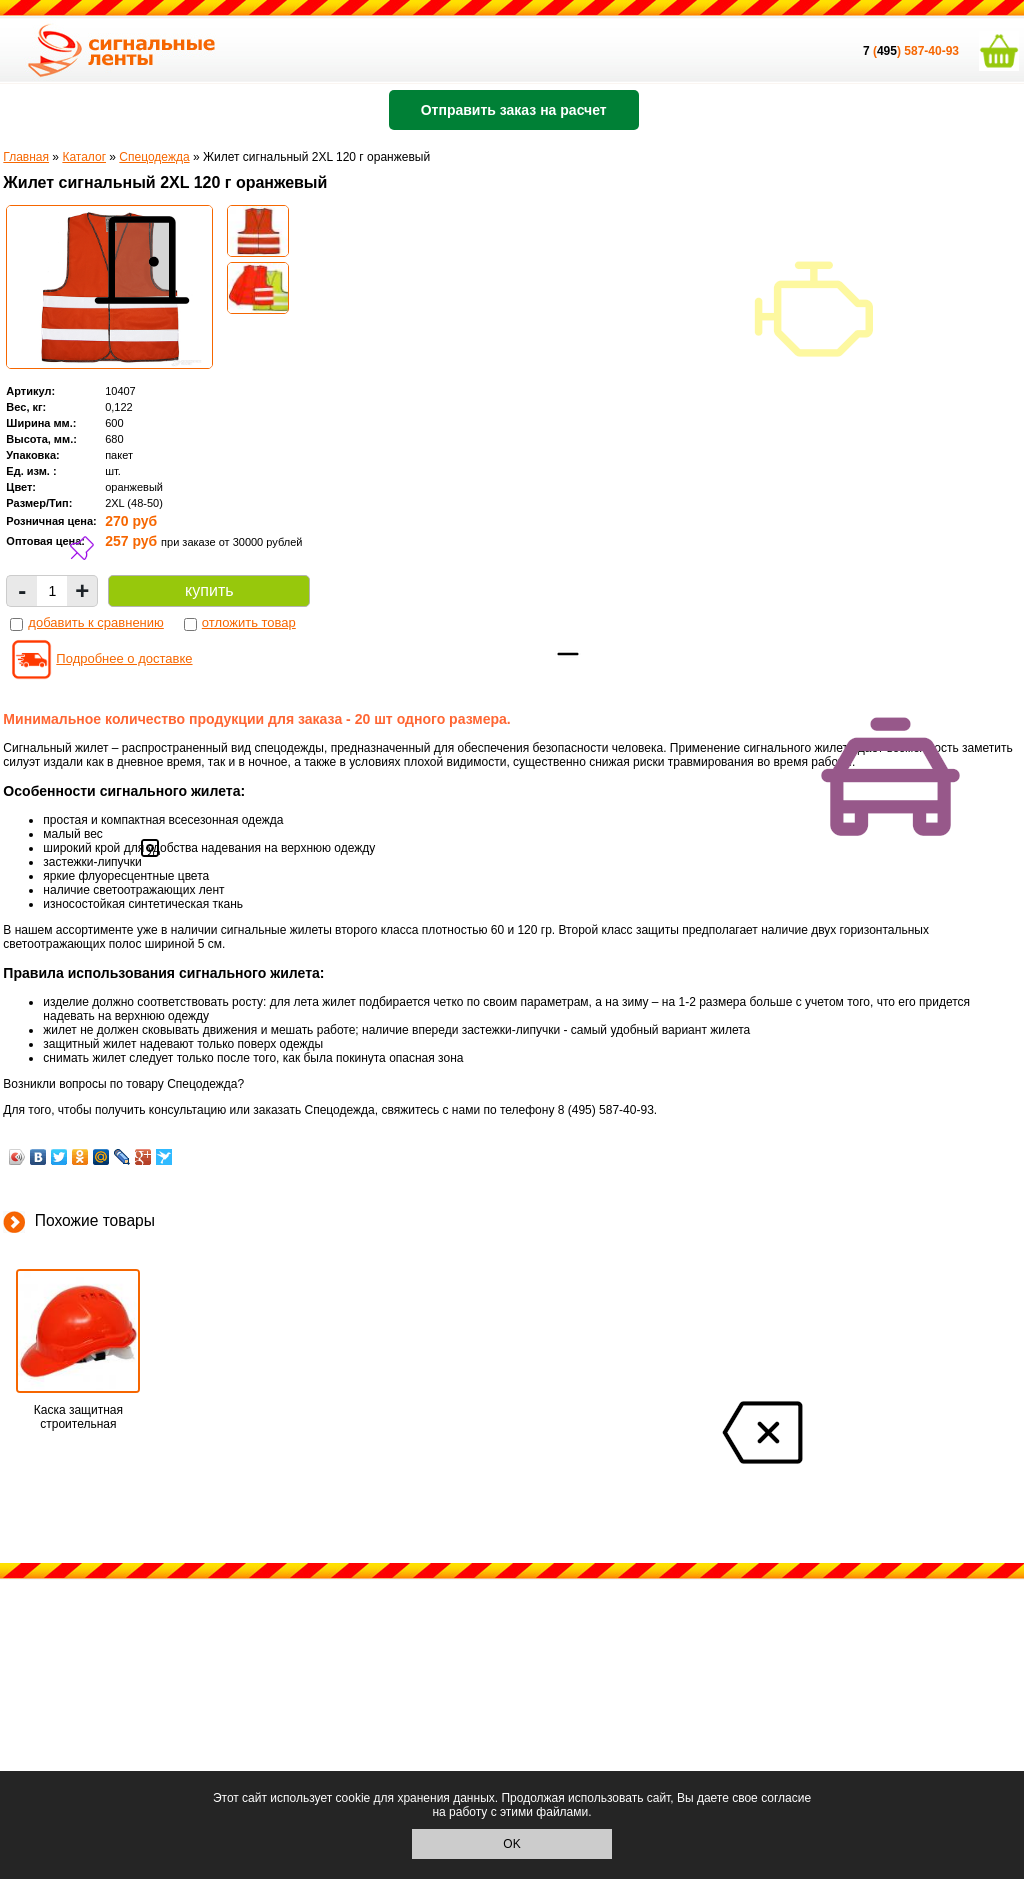  What do you see at coordinates (765, 1432) in the screenshot?
I see `delete the last character entered` at bounding box center [765, 1432].